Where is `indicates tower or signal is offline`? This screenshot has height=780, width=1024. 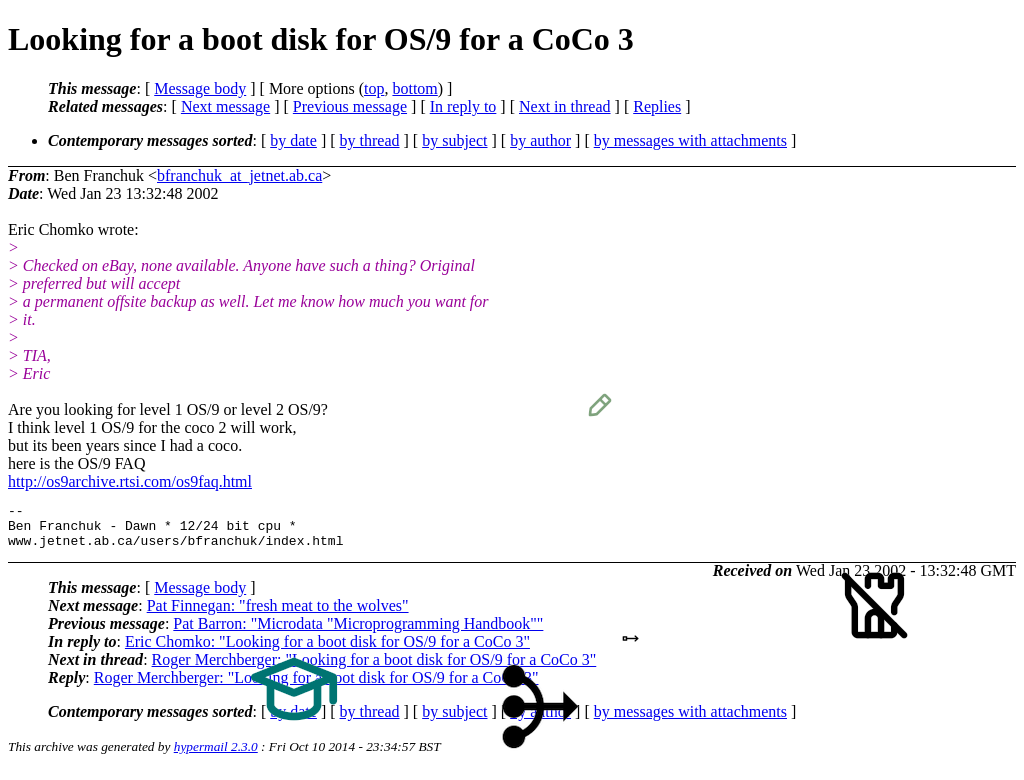
indicates tower or signal is offline is located at coordinates (874, 605).